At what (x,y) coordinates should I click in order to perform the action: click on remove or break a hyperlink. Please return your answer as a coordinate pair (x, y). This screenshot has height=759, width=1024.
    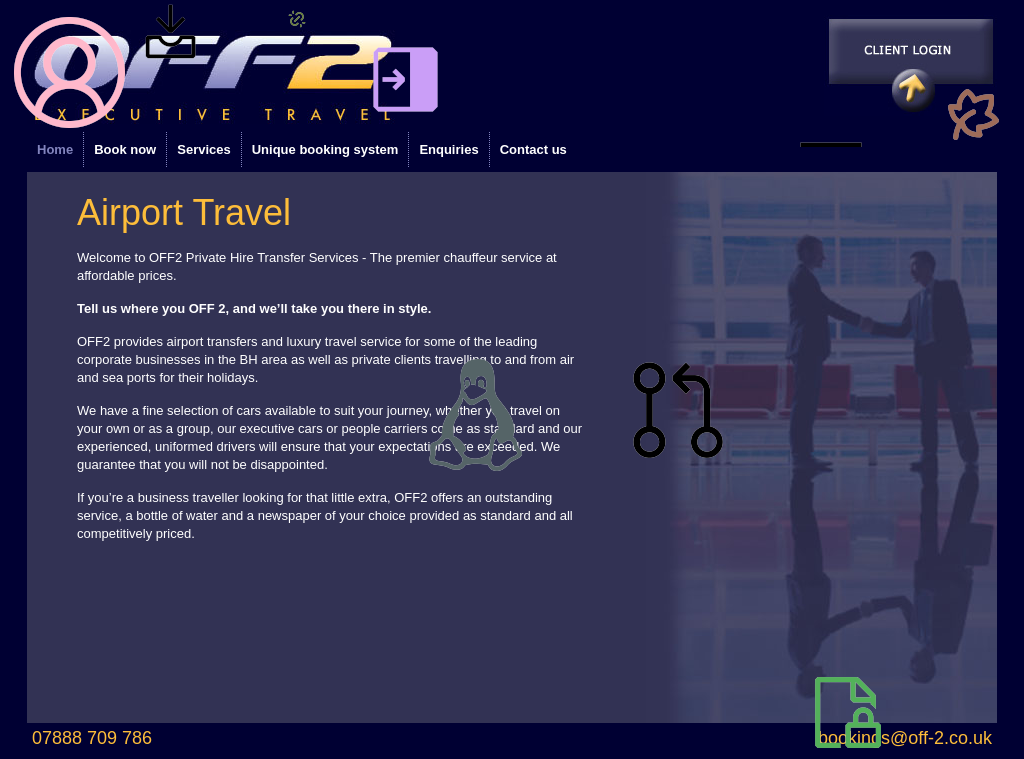
    Looking at the image, I should click on (297, 19).